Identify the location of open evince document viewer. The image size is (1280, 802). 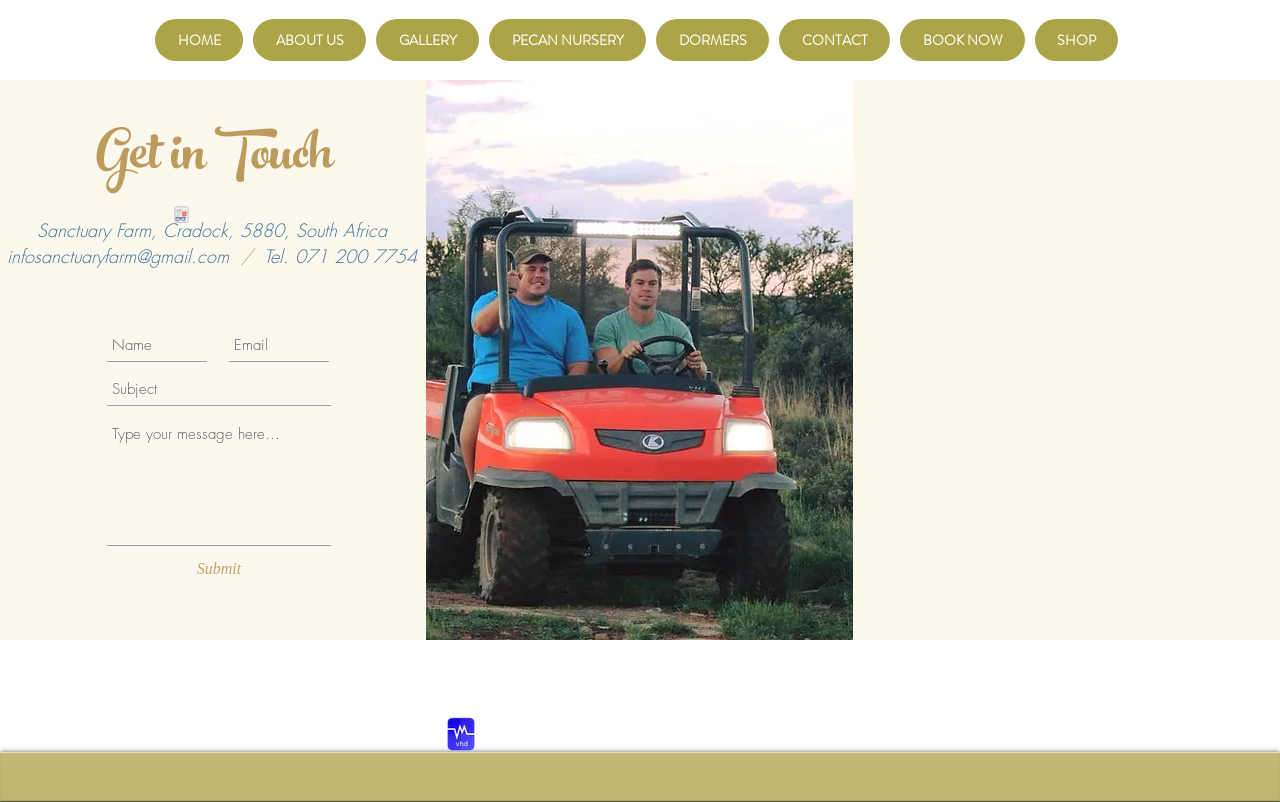
(181, 214).